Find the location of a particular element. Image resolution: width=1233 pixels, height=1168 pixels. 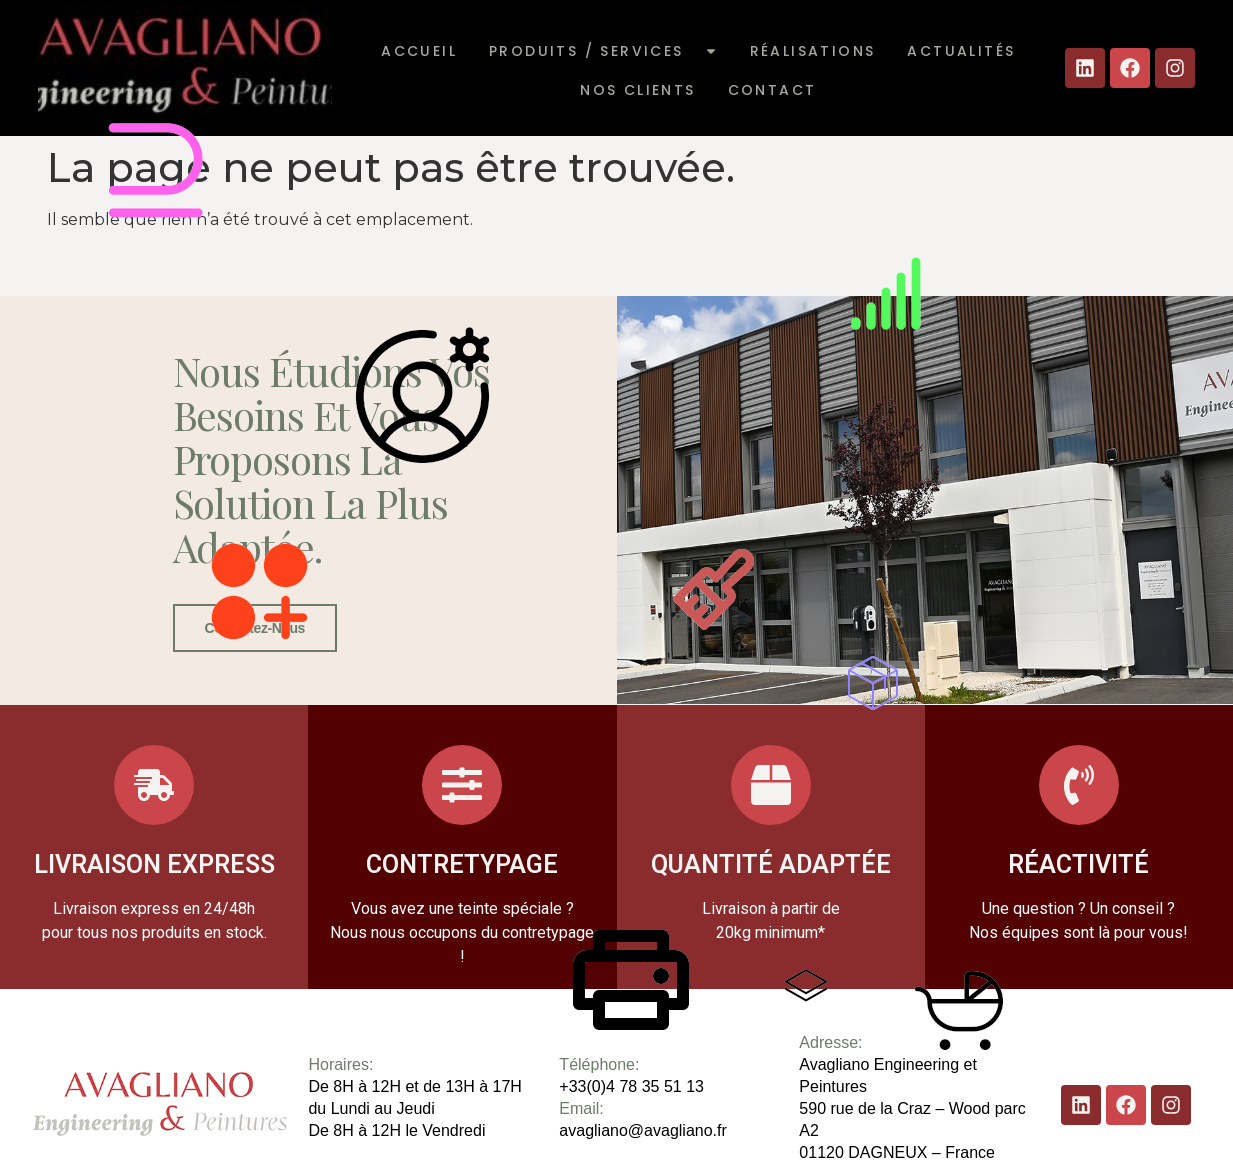

view package or shipment details is located at coordinates (873, 683).